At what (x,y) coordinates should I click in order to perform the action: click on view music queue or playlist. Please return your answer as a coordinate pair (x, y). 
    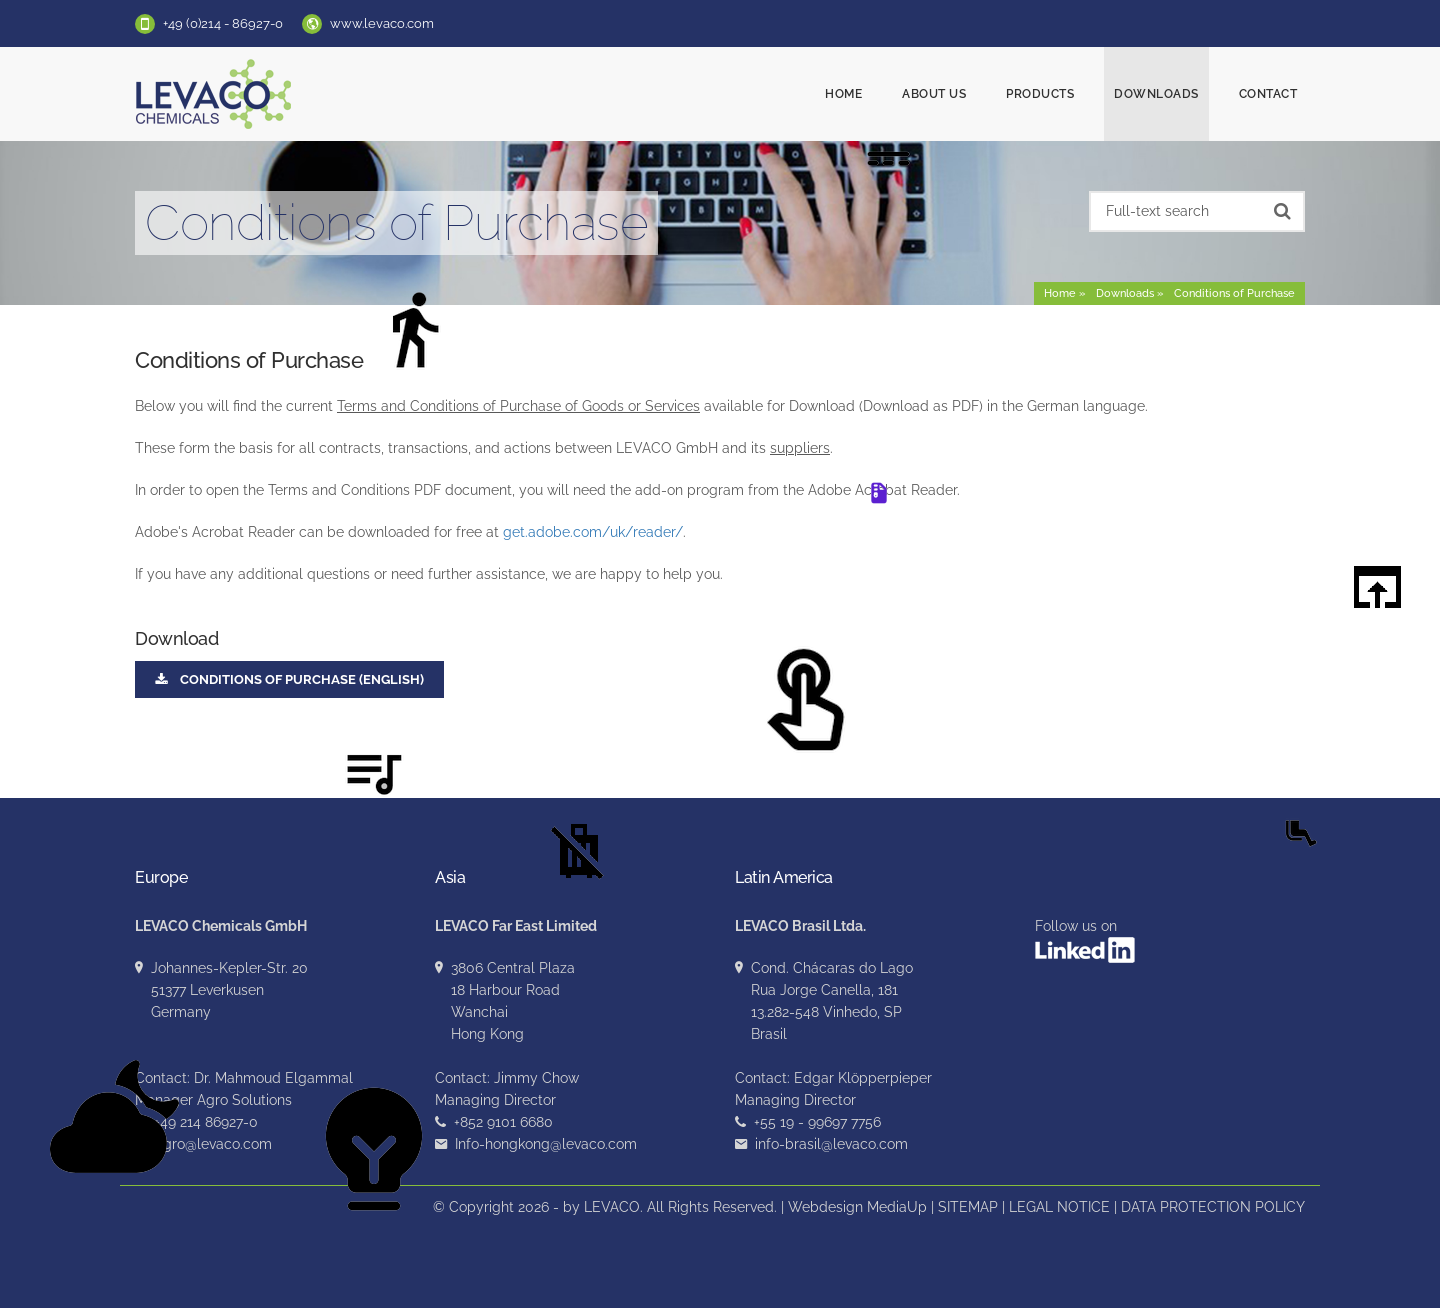
    Looking at the image, I should click on (373, 772).